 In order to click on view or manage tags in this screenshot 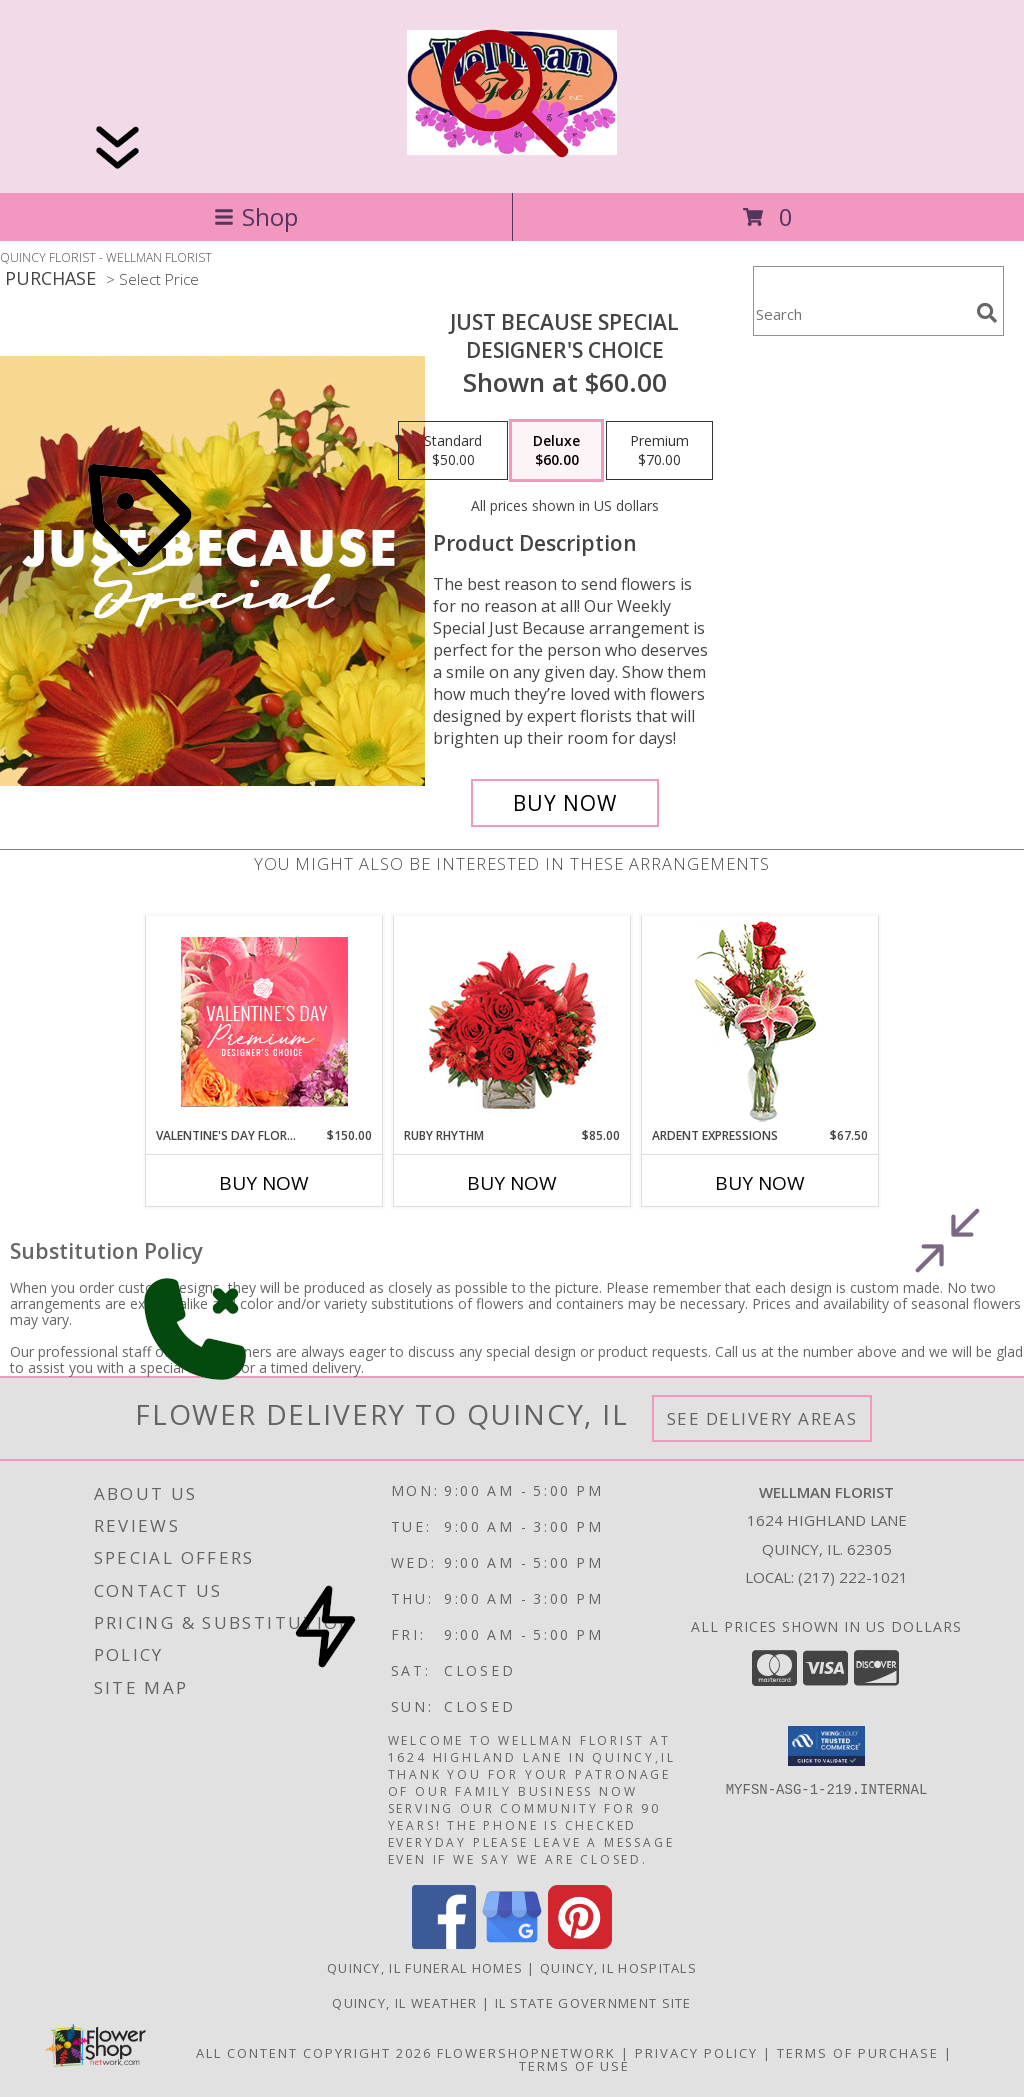, I will do `click(134, 510)`.